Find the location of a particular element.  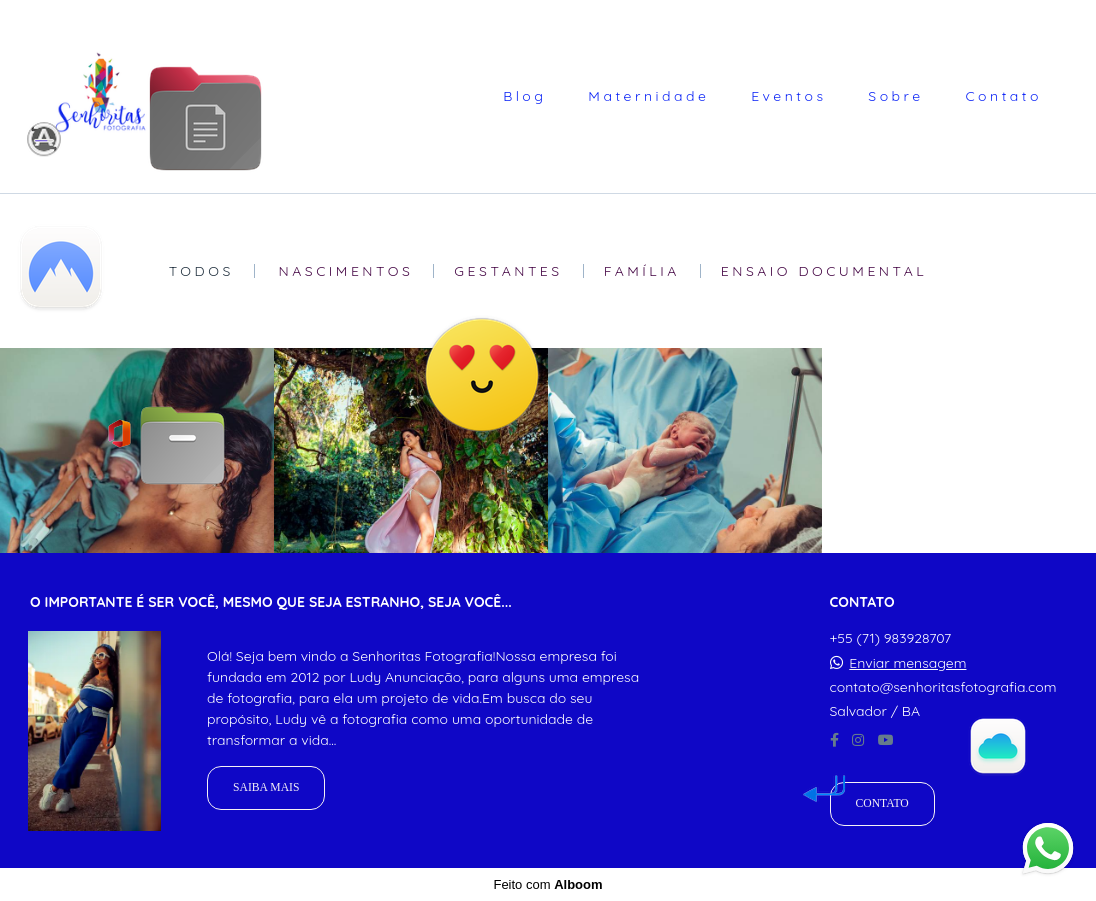

open nordvpn application is located at coordinates (61, 267).